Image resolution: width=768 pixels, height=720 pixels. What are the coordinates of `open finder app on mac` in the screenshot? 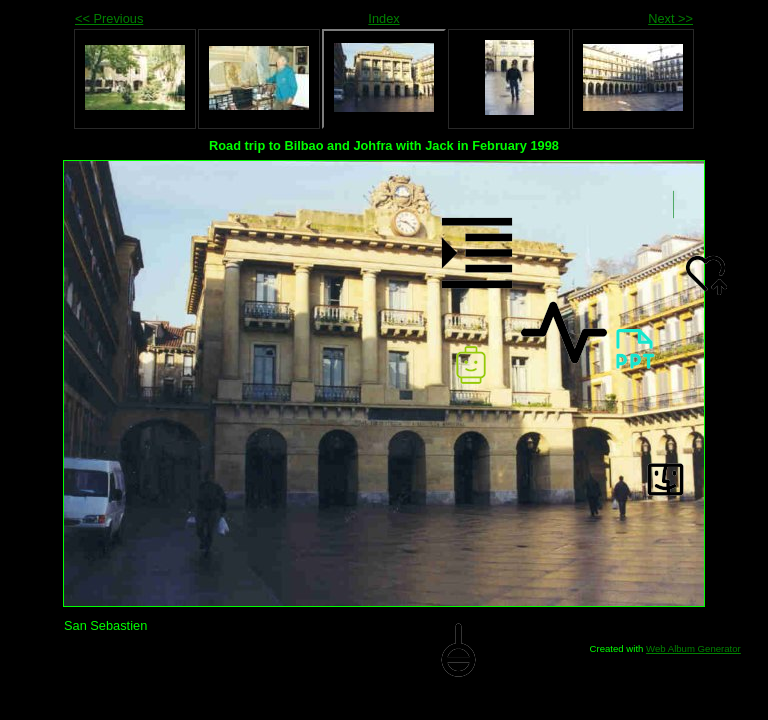 It's located at (665, 479).